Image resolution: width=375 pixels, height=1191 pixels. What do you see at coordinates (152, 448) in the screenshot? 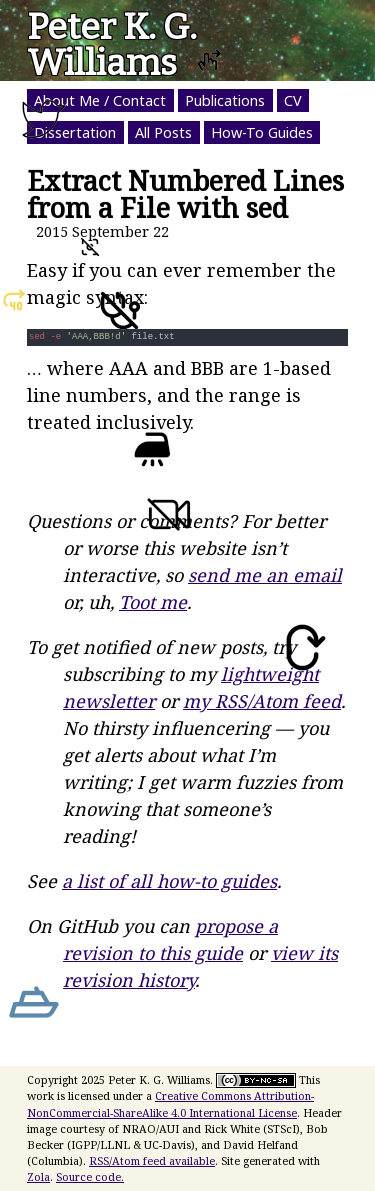
I see `indicates steam ironing setting` at bounding box center [152, 448].